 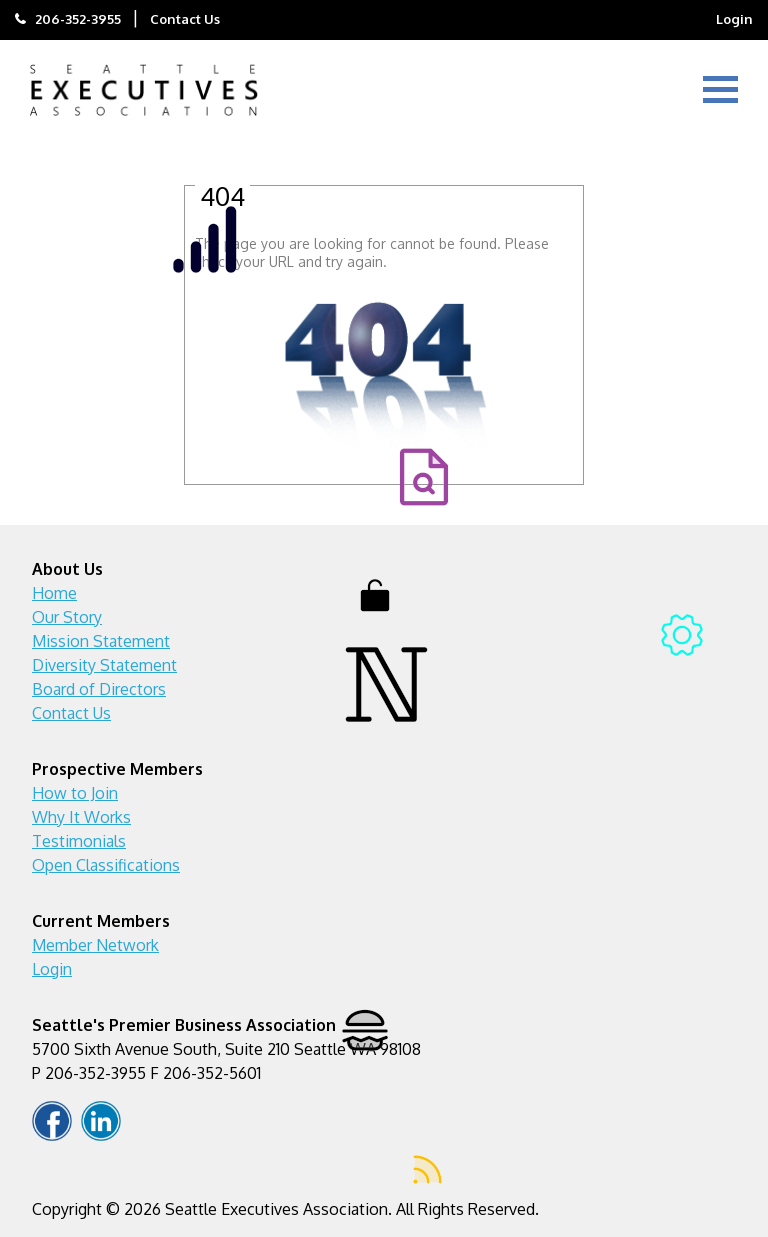 What do you see at coordinates (424, 477) in the screenshot?
I see `search within a document or file` at bounding box center [424, 477].